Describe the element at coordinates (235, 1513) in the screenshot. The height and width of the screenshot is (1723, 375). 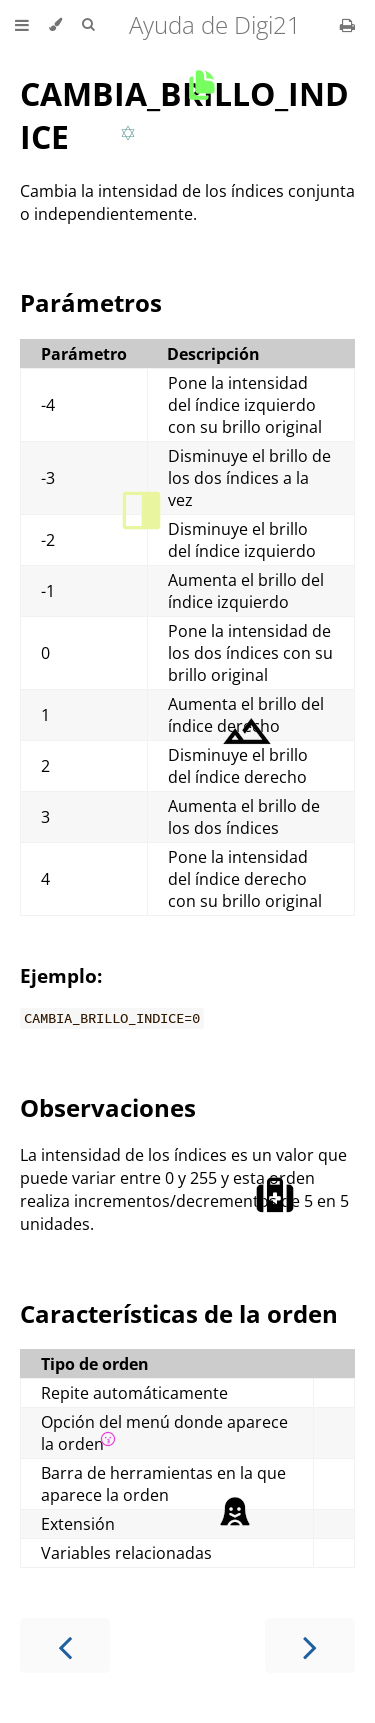
I see `indicates Linux operating system compatibility` at that location.